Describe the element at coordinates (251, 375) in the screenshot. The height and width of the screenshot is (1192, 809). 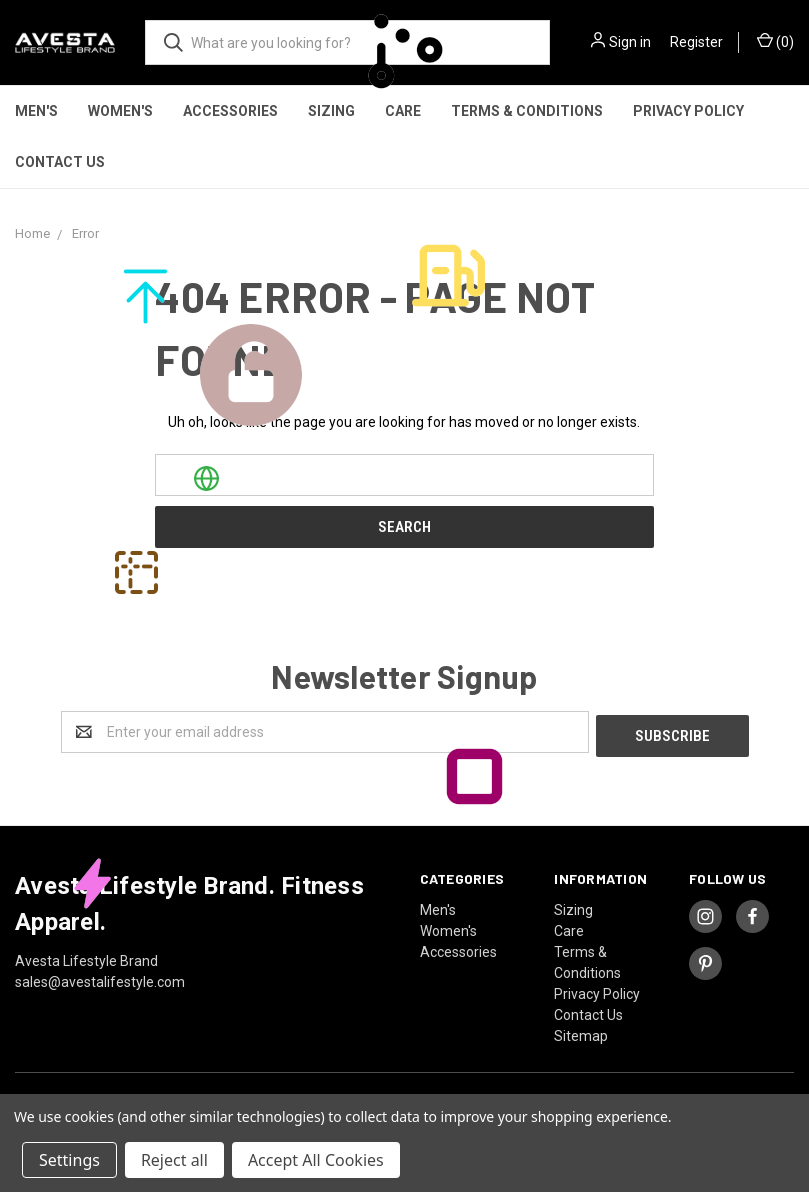
I see `view public feed content` at that location.